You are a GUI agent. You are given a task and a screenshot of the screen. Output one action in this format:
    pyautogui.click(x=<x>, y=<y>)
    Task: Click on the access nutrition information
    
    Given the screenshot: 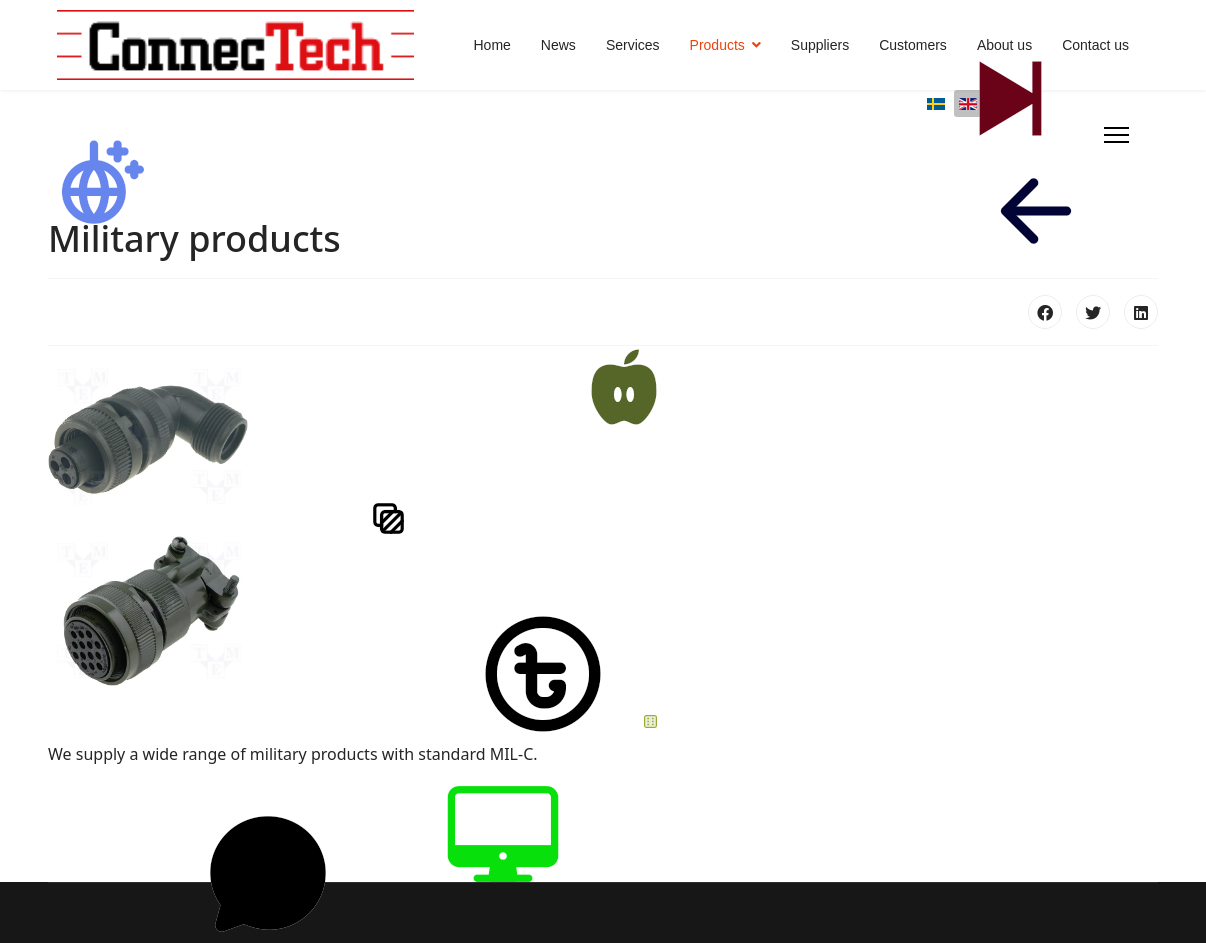 What is the action you would take?
    pyautogui.click(x=624, y=387)
    